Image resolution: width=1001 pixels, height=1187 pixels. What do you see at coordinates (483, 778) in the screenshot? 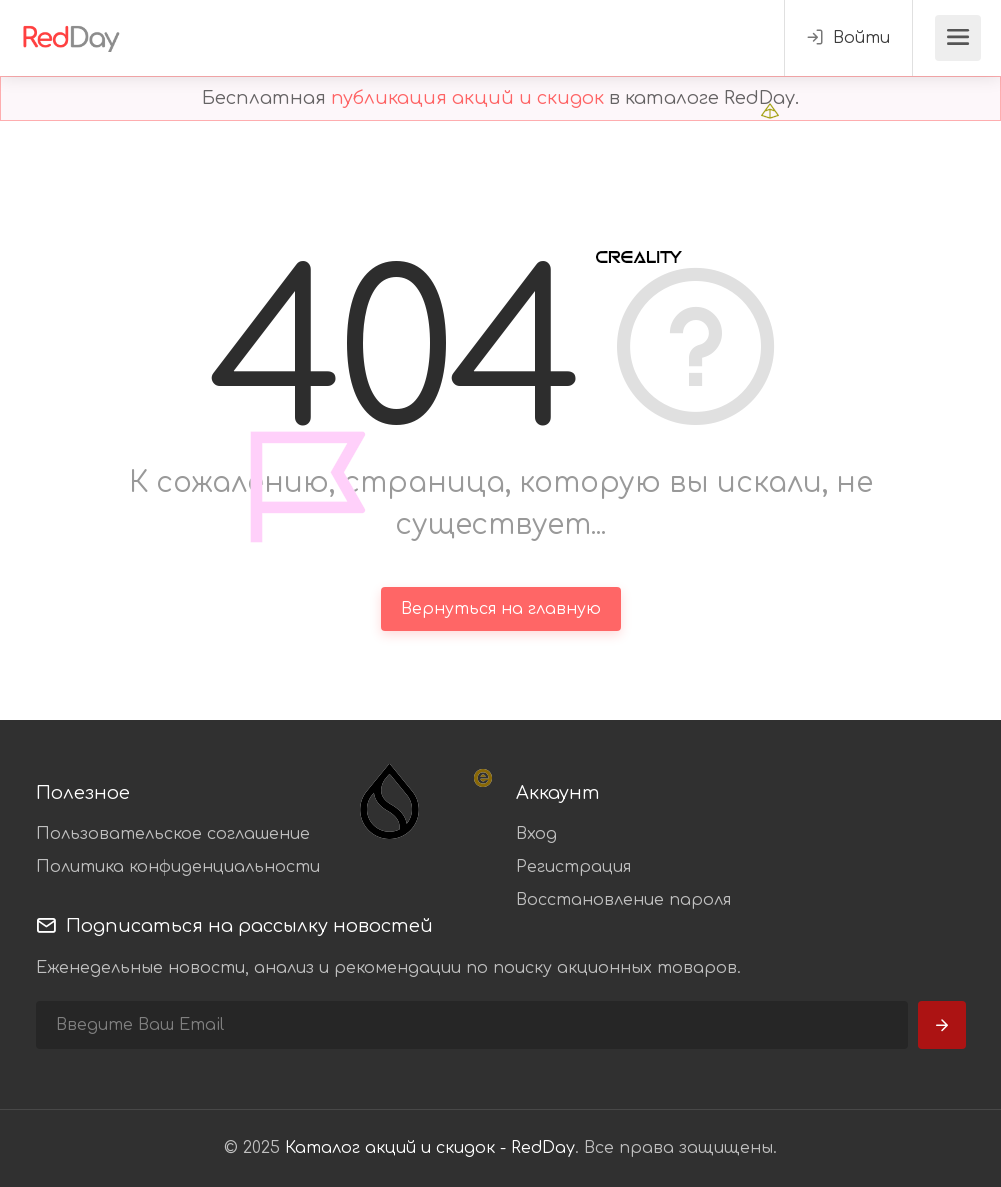
I see `Embarcadero Technologies company logo` at bounding box center [483, 778].